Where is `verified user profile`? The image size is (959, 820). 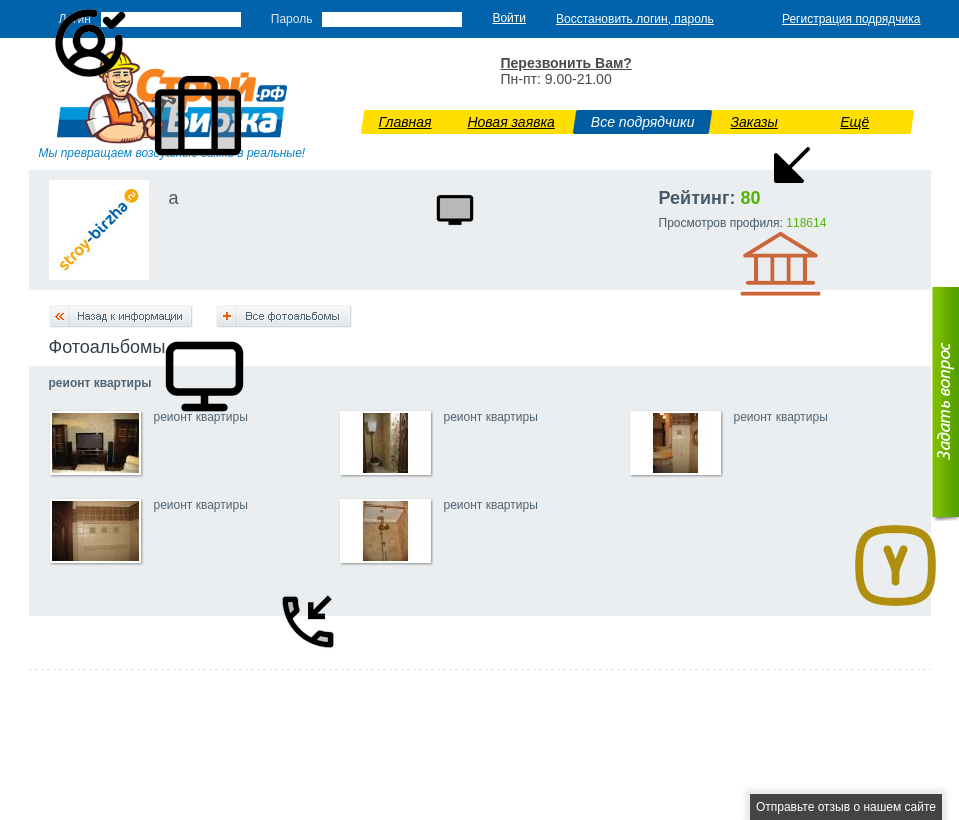
verified user profile is located at coordinates (89, 43).